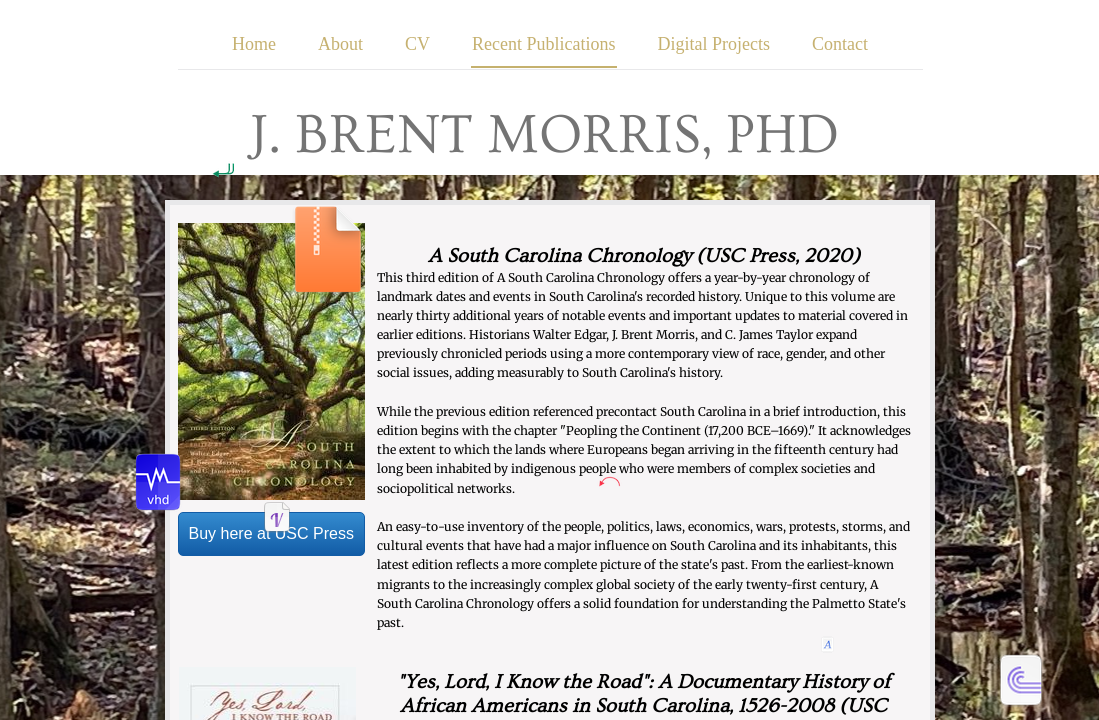 The image size is (1099, 720). I want to click on indicates a bittorrent torrent file, so click(1021, 680).